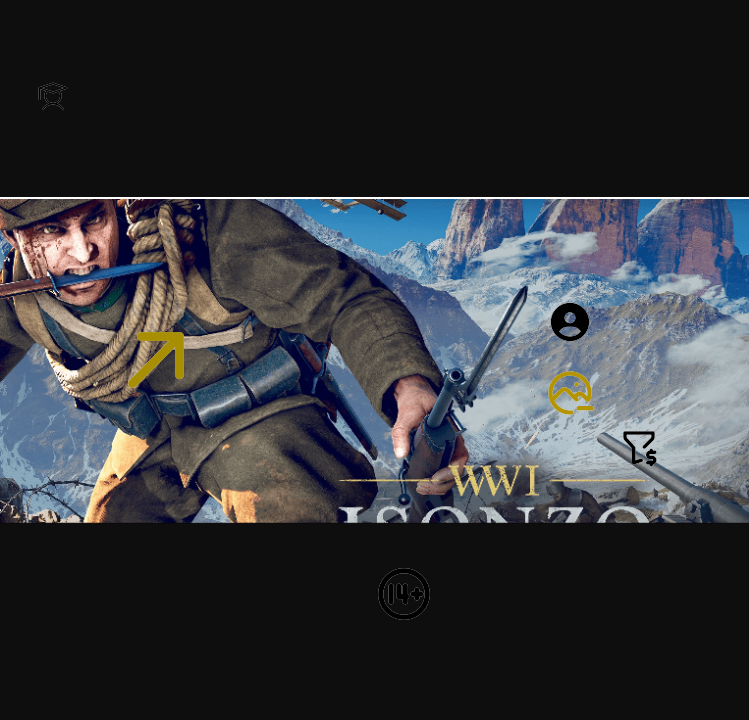 This screenshot has width=749, height=720. What do you see at coordinates (570, 322) in the screenshot?
I see `view your profile` at bounding box center [570, 322].